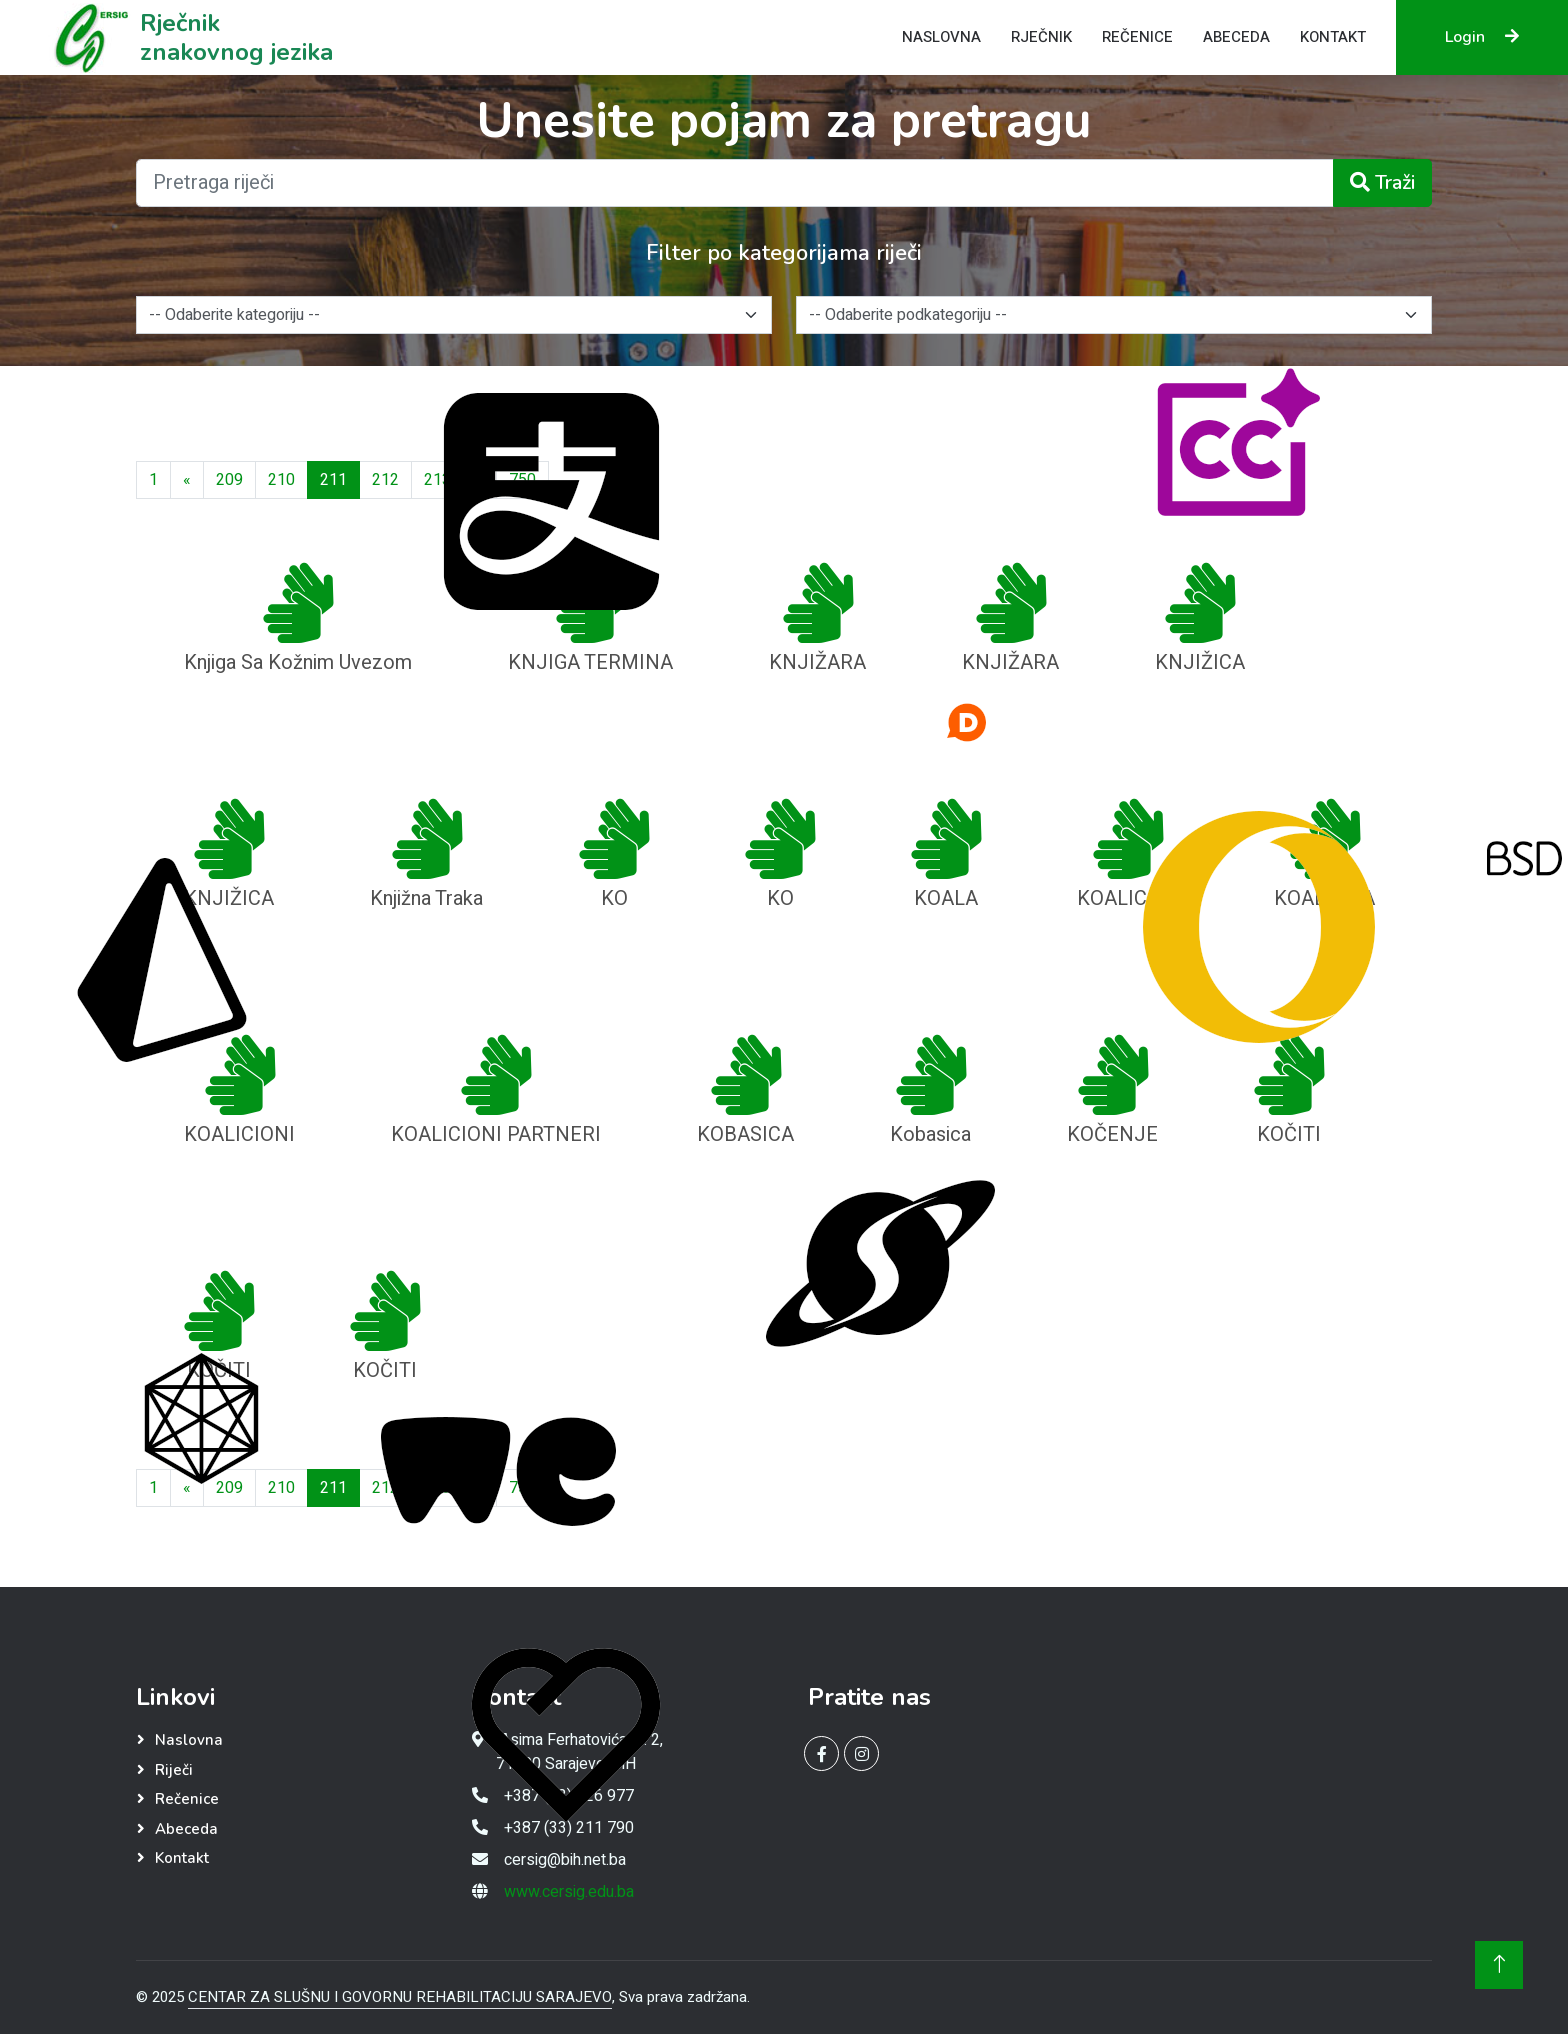 The width and height of the screenshot is (1568, 2034). What do you see at coordinates (566, 1733) in the screenshot?
I see `add item to favorites` at bounding box center [566, 1733].